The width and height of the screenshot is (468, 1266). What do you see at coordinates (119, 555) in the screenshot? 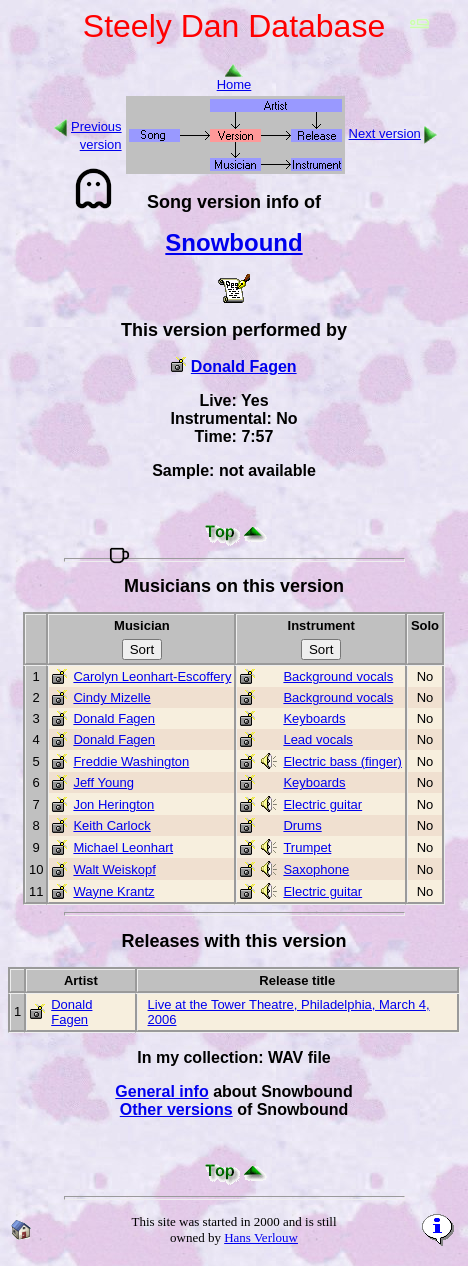
I see `access coffee break or pause timer` at bounding box center [119, 555].